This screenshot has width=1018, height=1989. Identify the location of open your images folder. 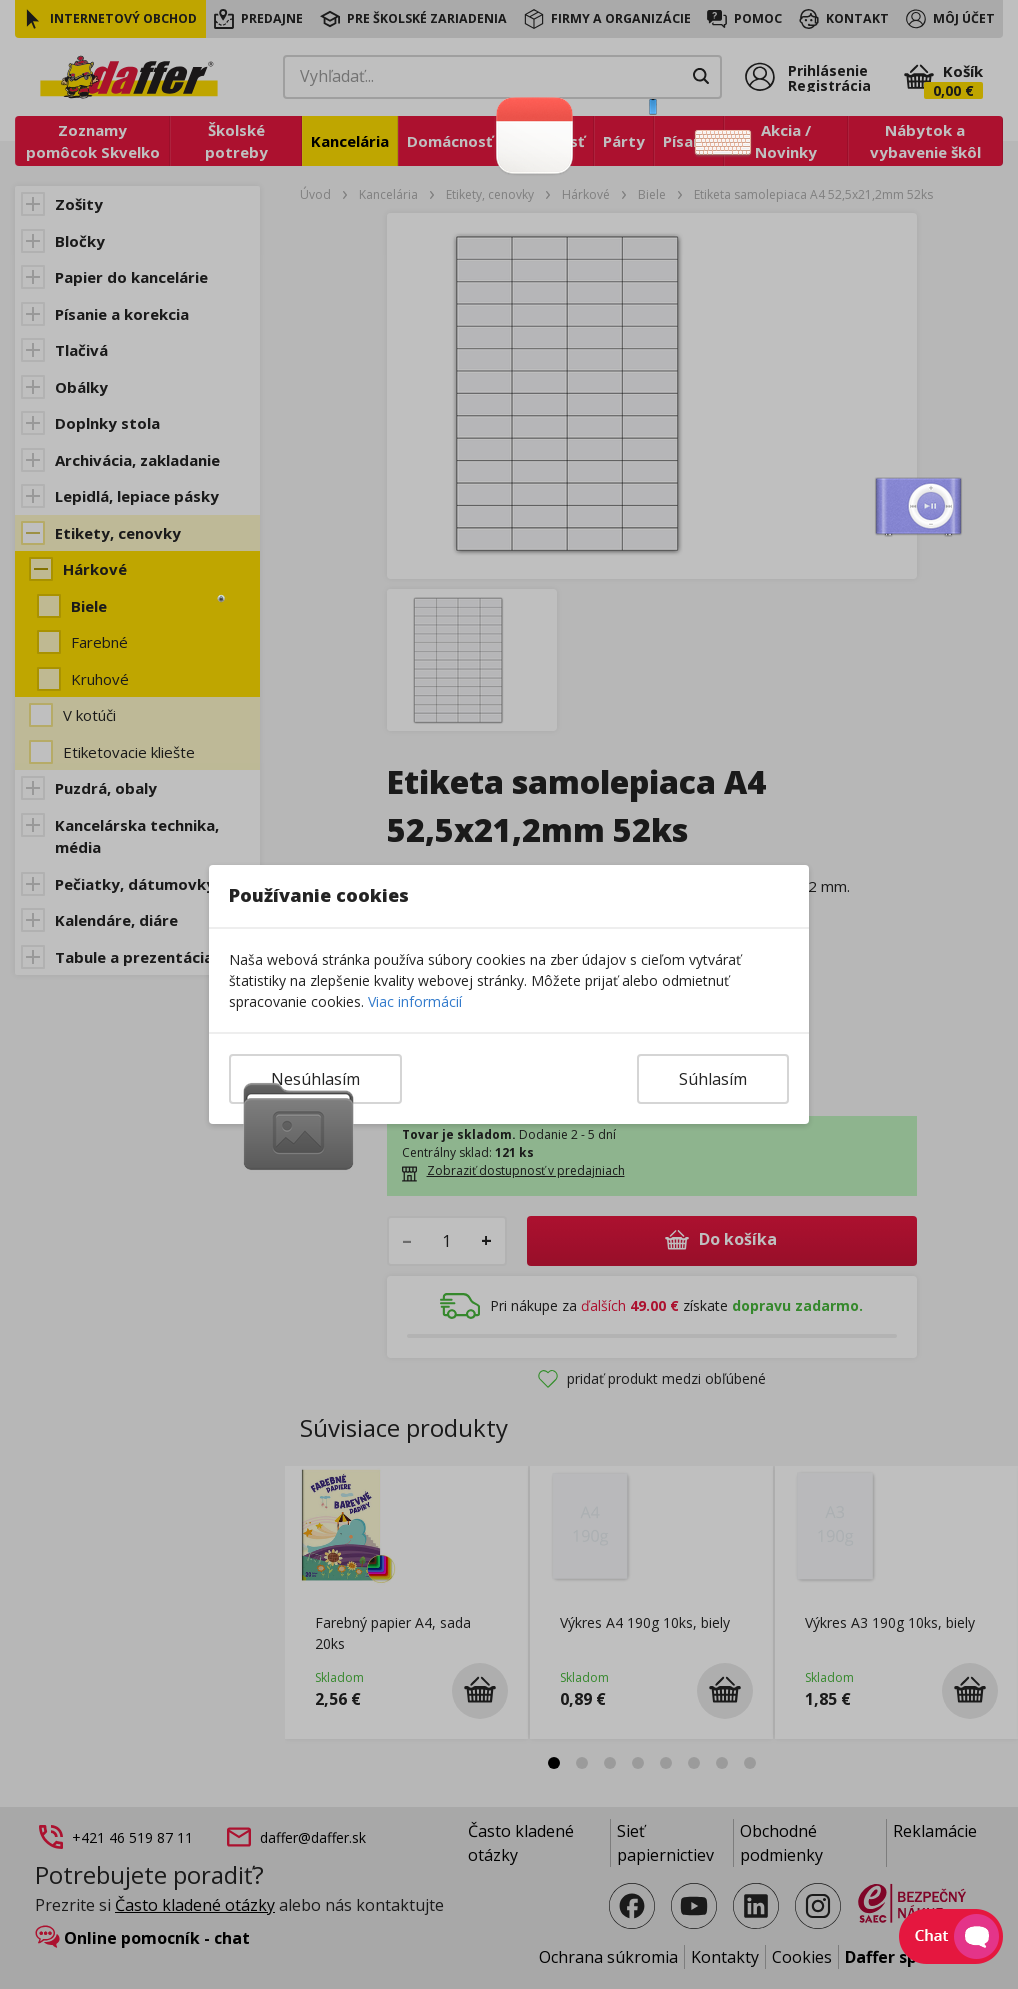
(298, 1126).